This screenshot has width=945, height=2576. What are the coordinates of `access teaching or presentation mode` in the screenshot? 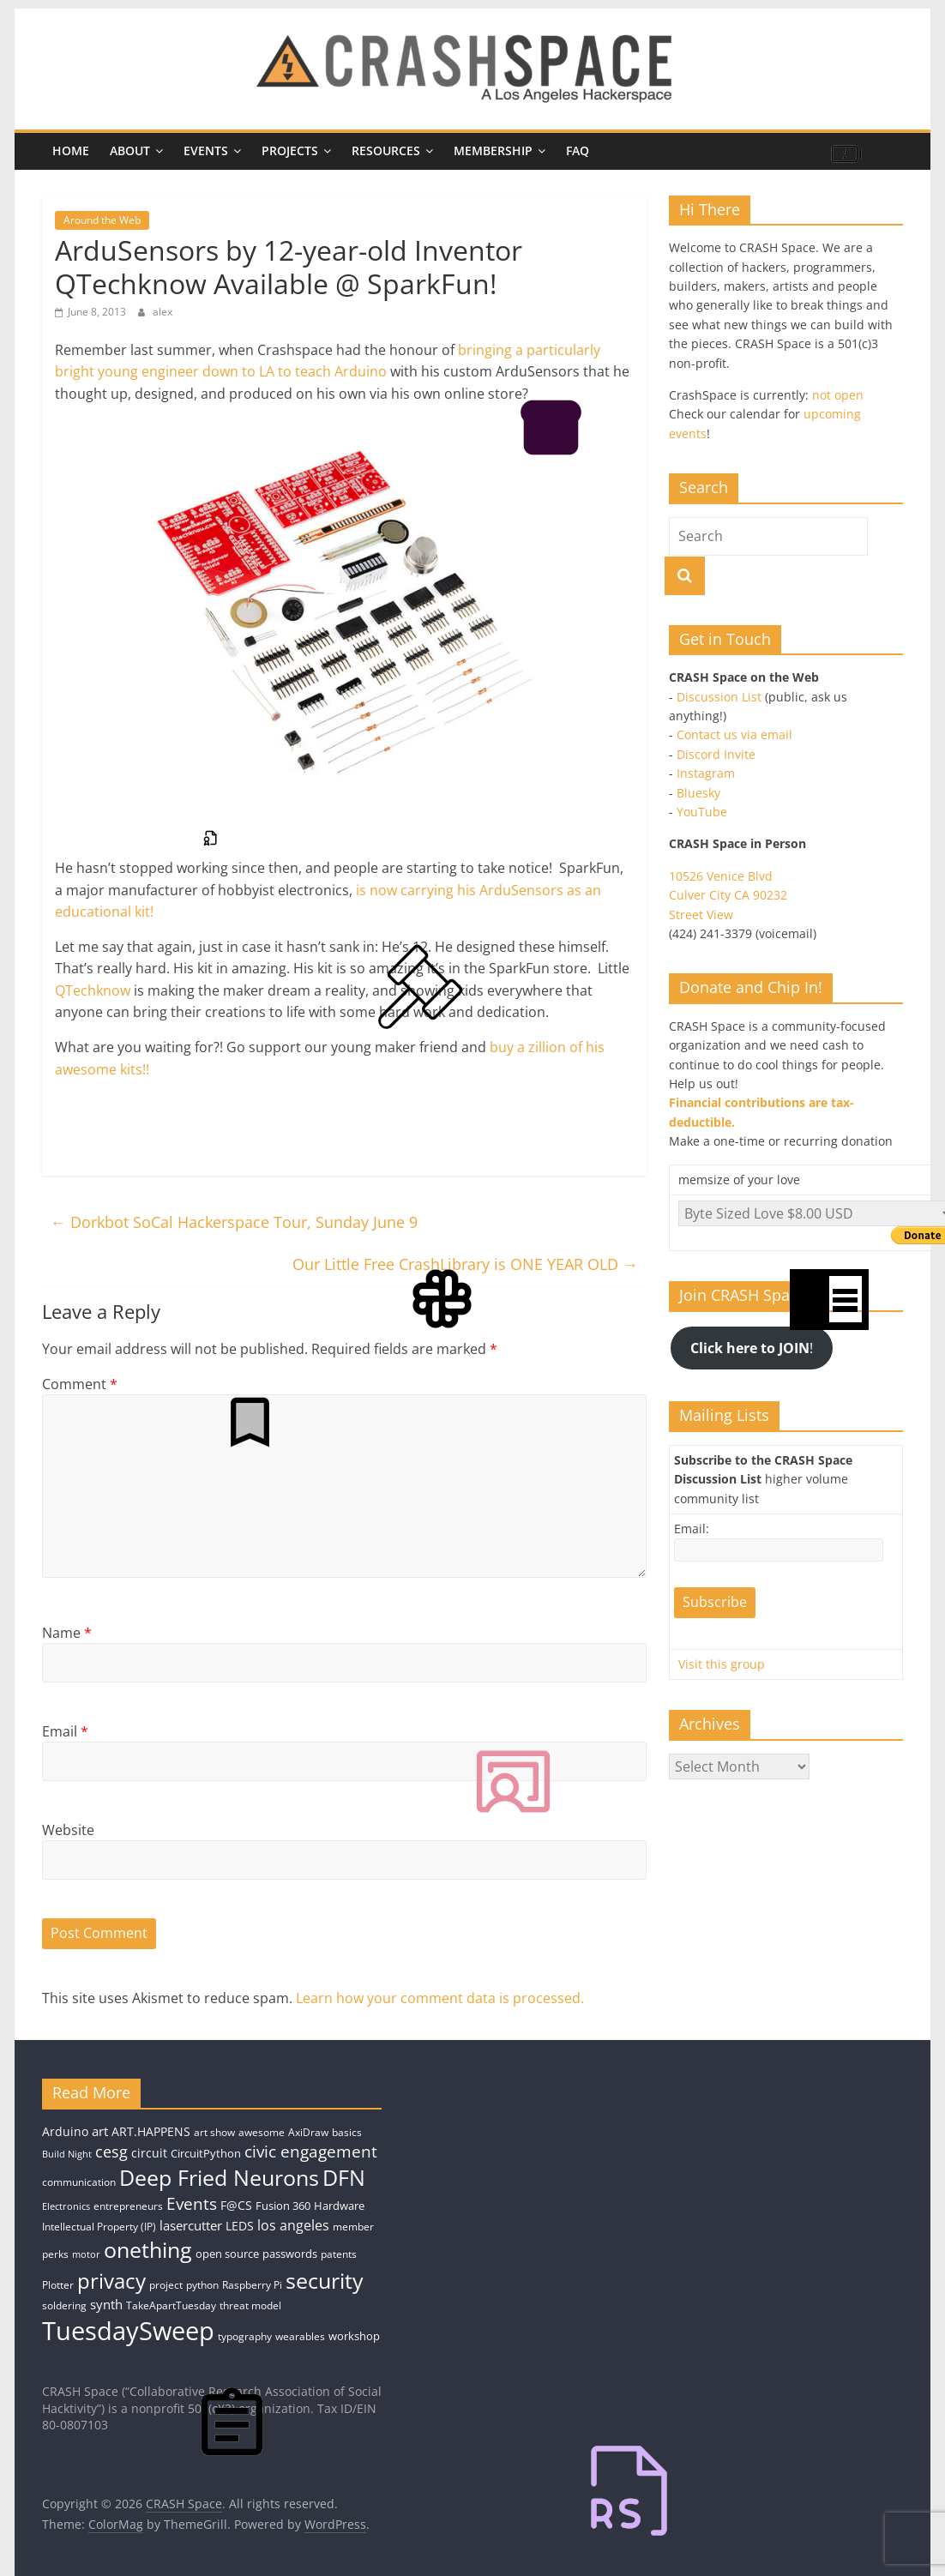 It's located at (513, 1781).